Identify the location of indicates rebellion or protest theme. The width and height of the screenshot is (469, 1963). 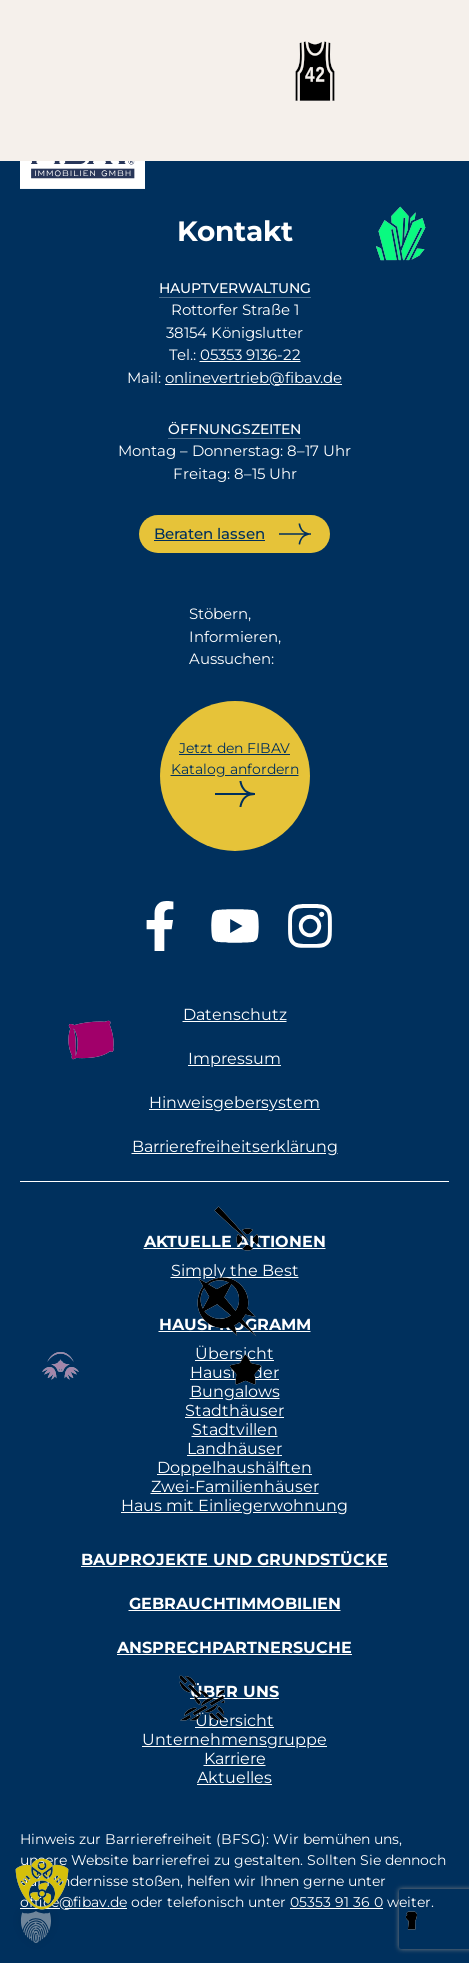
(411, 1920).